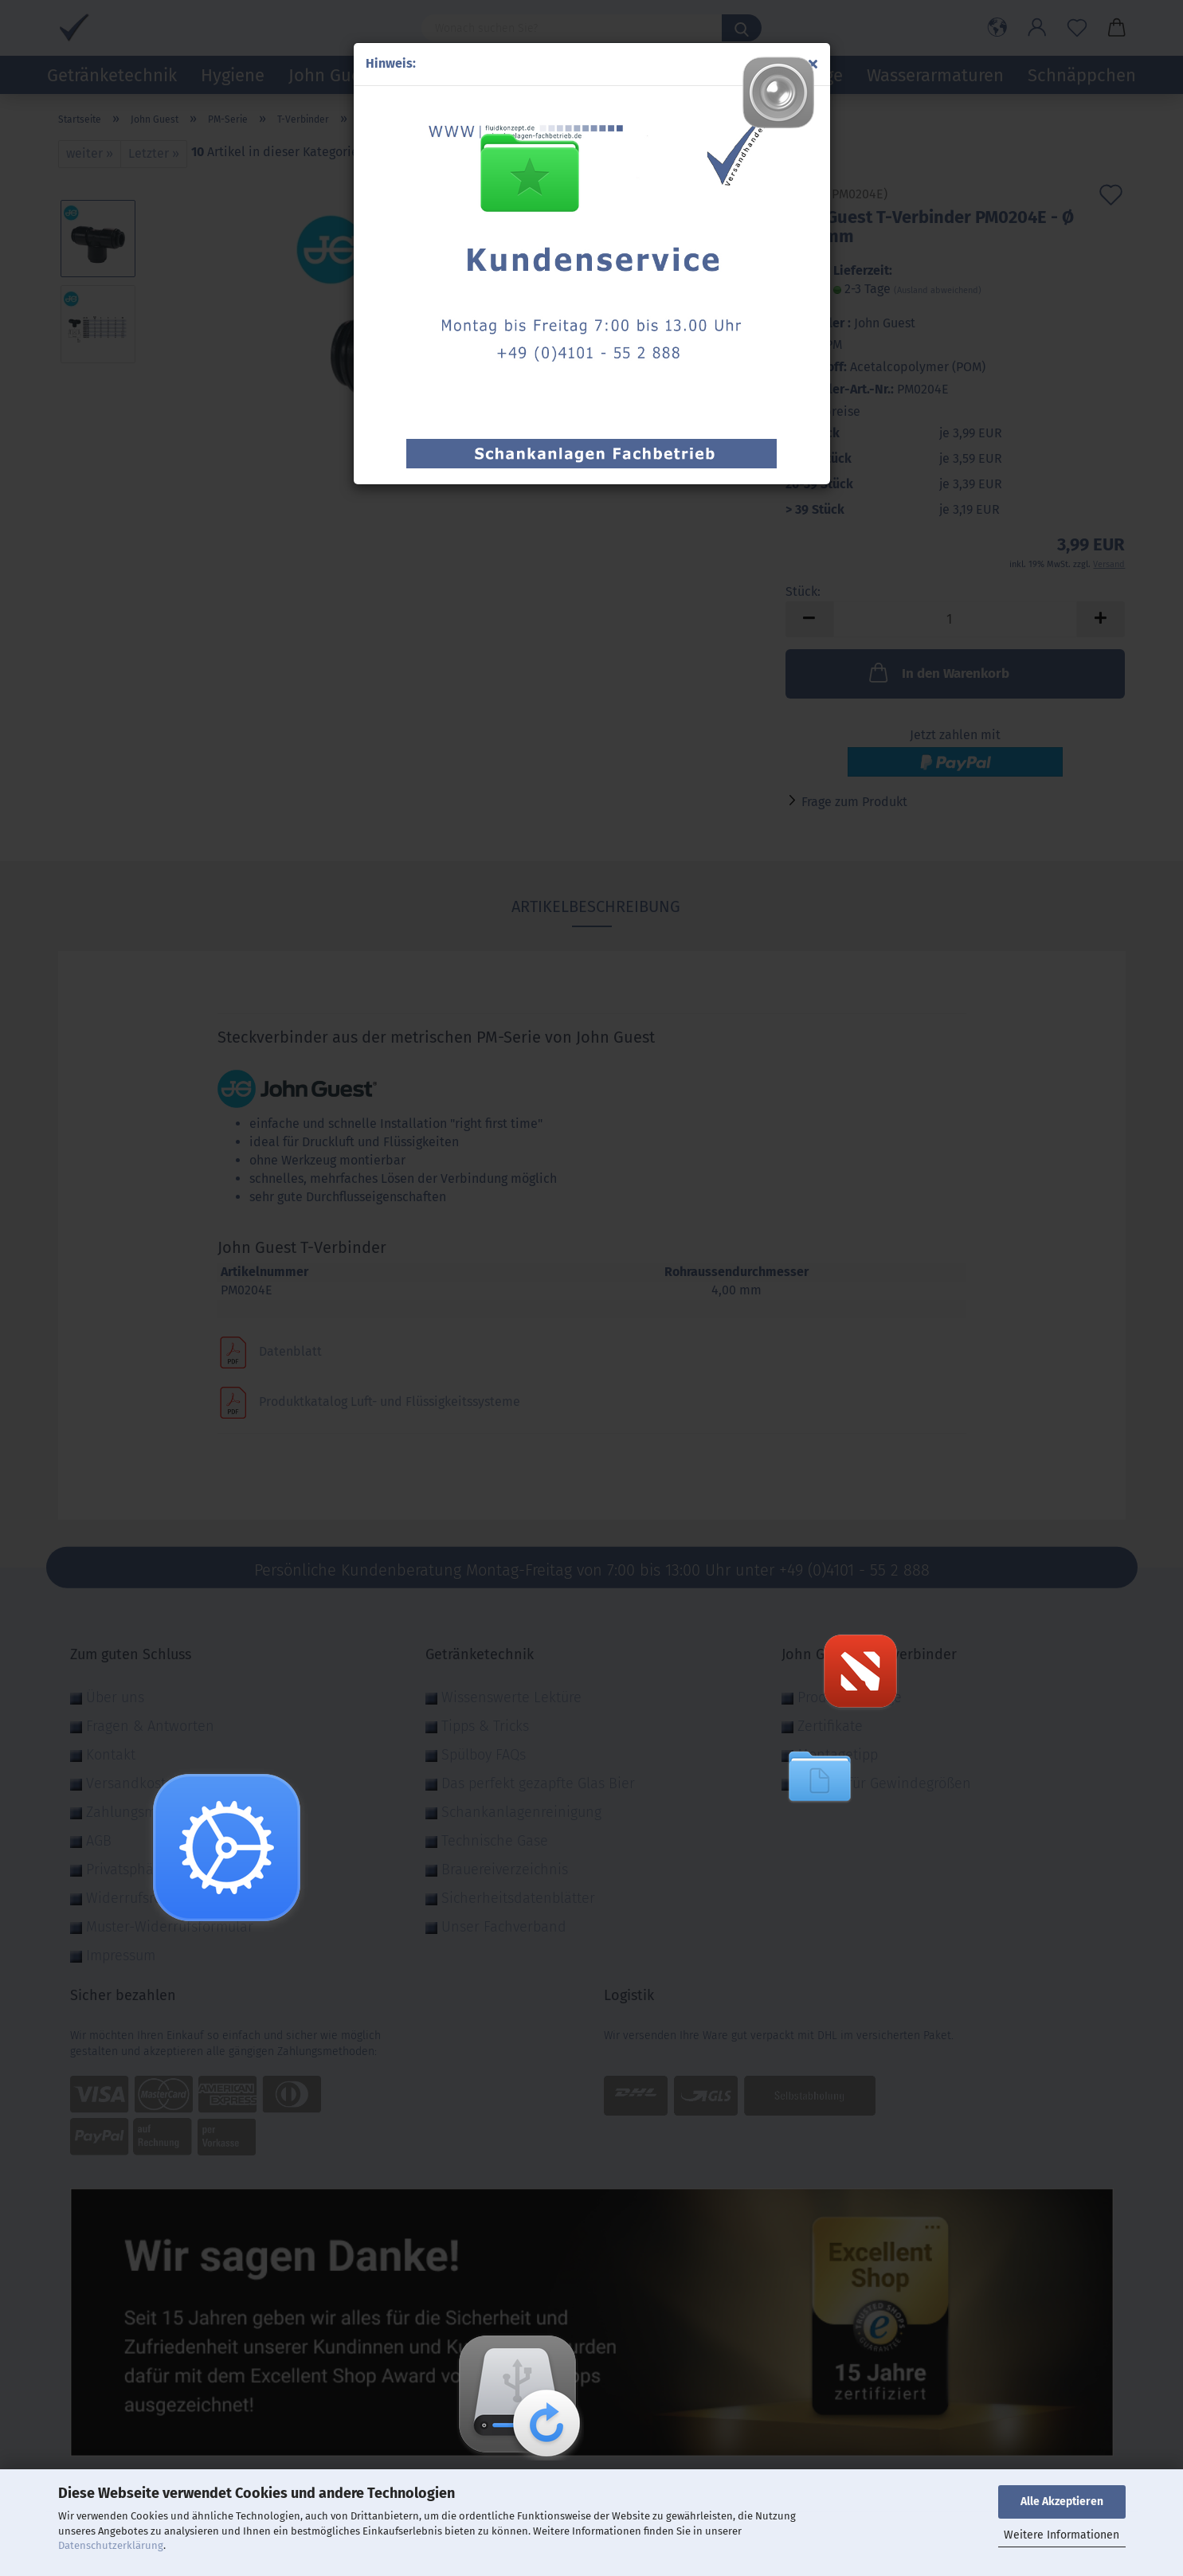 Image resolution: width=1183 pixels, height=2576 pixels. I want to click on launch Dota 2, so click(860, 1671).